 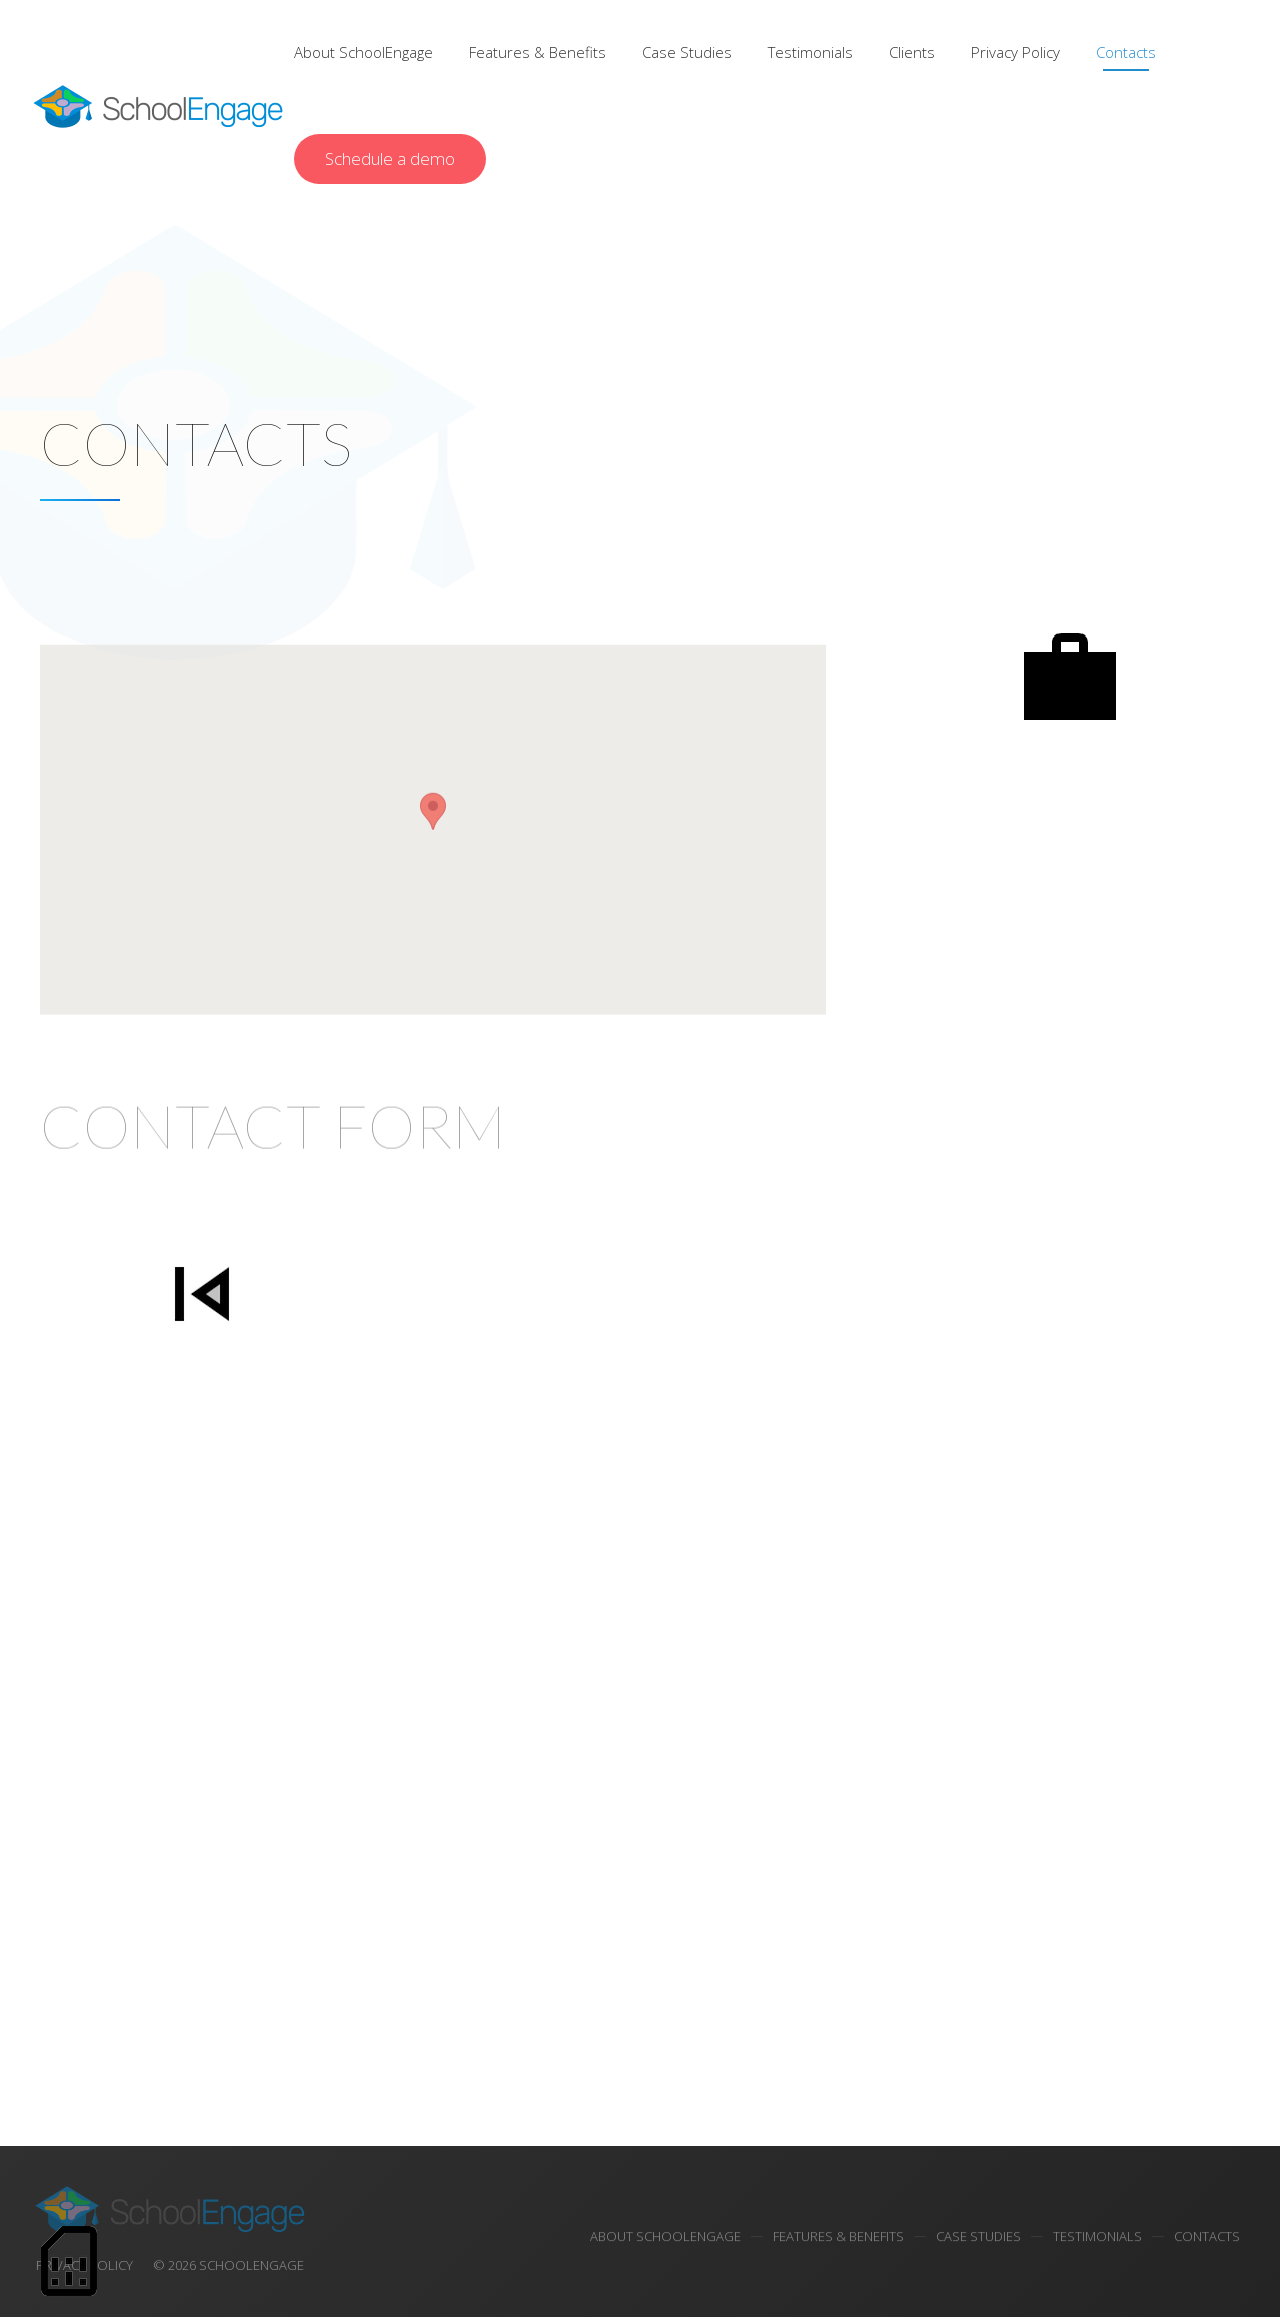 What do you see at coordinates (1070, 679) in the screenshot?
I see `access work-related files or documents` at bounding box center [1070, 679].